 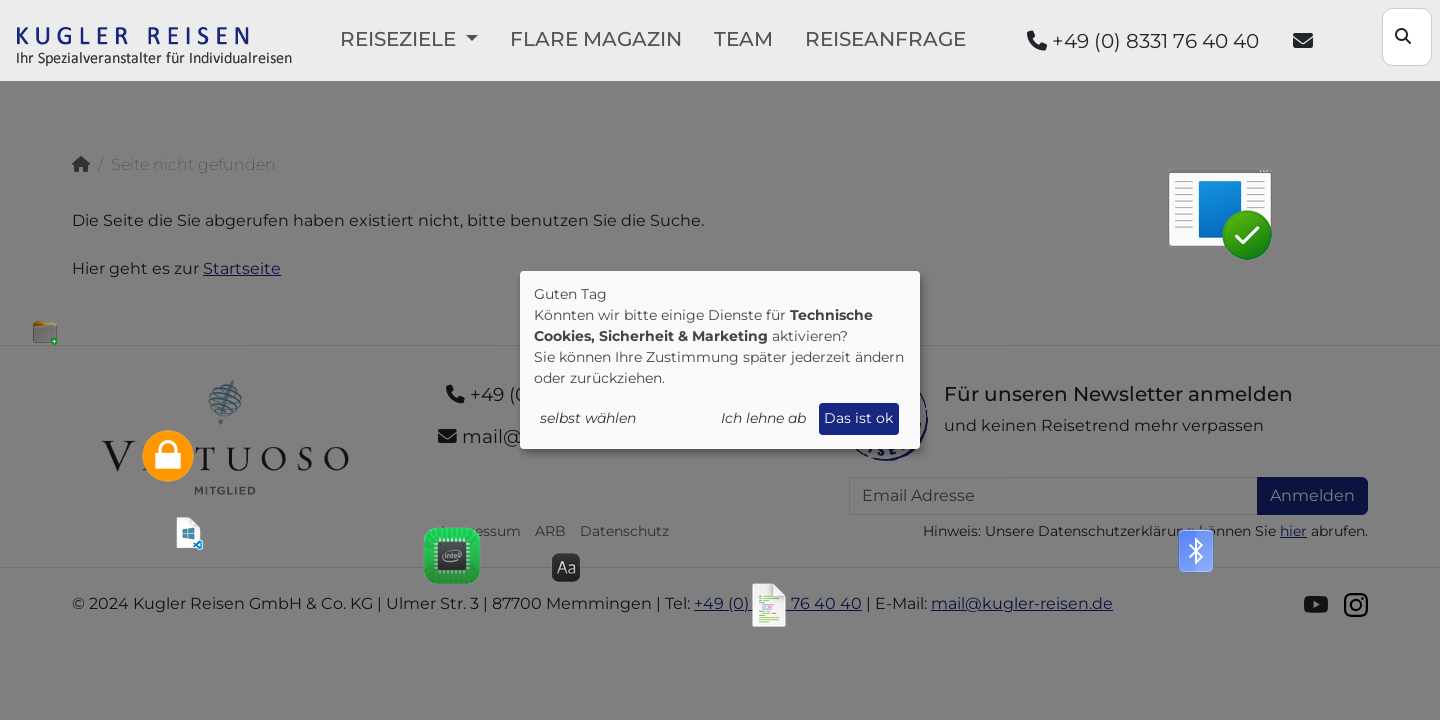 What do you see at coordinates (1220, 208) in the screenshot?
I see `program or application verified successfully` at bounding box center [1220, 208].